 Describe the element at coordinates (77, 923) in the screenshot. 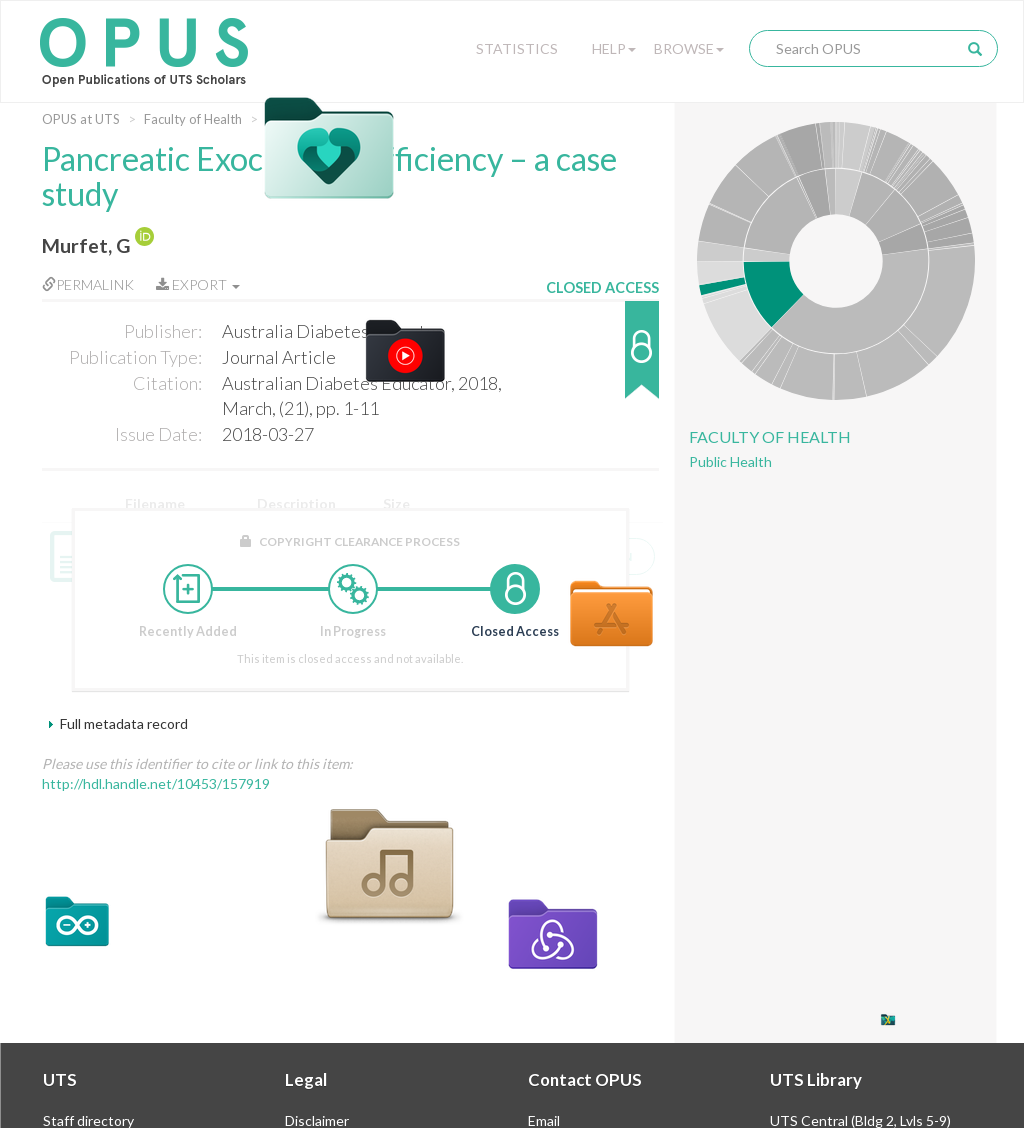

I see `open arduino project files folder` at that location.